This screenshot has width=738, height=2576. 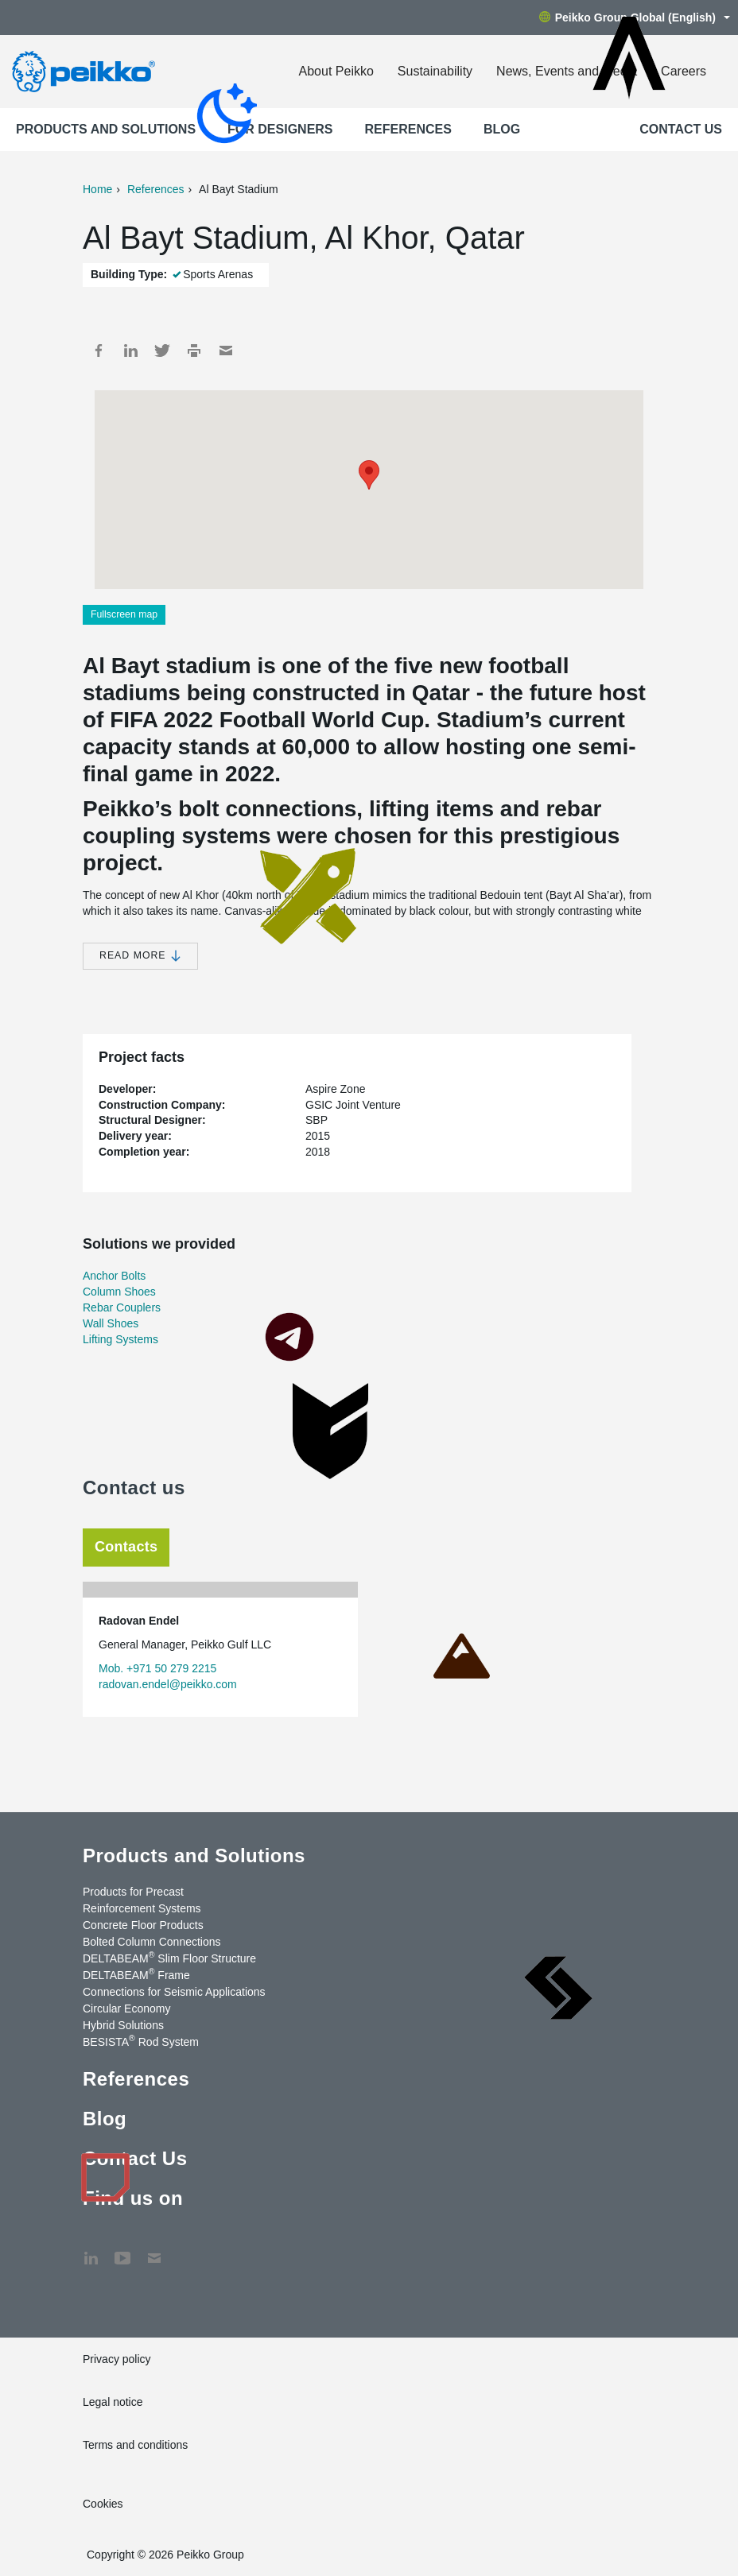 I want to click on open alacritty terminal emulator, so click(x=629, y=58).